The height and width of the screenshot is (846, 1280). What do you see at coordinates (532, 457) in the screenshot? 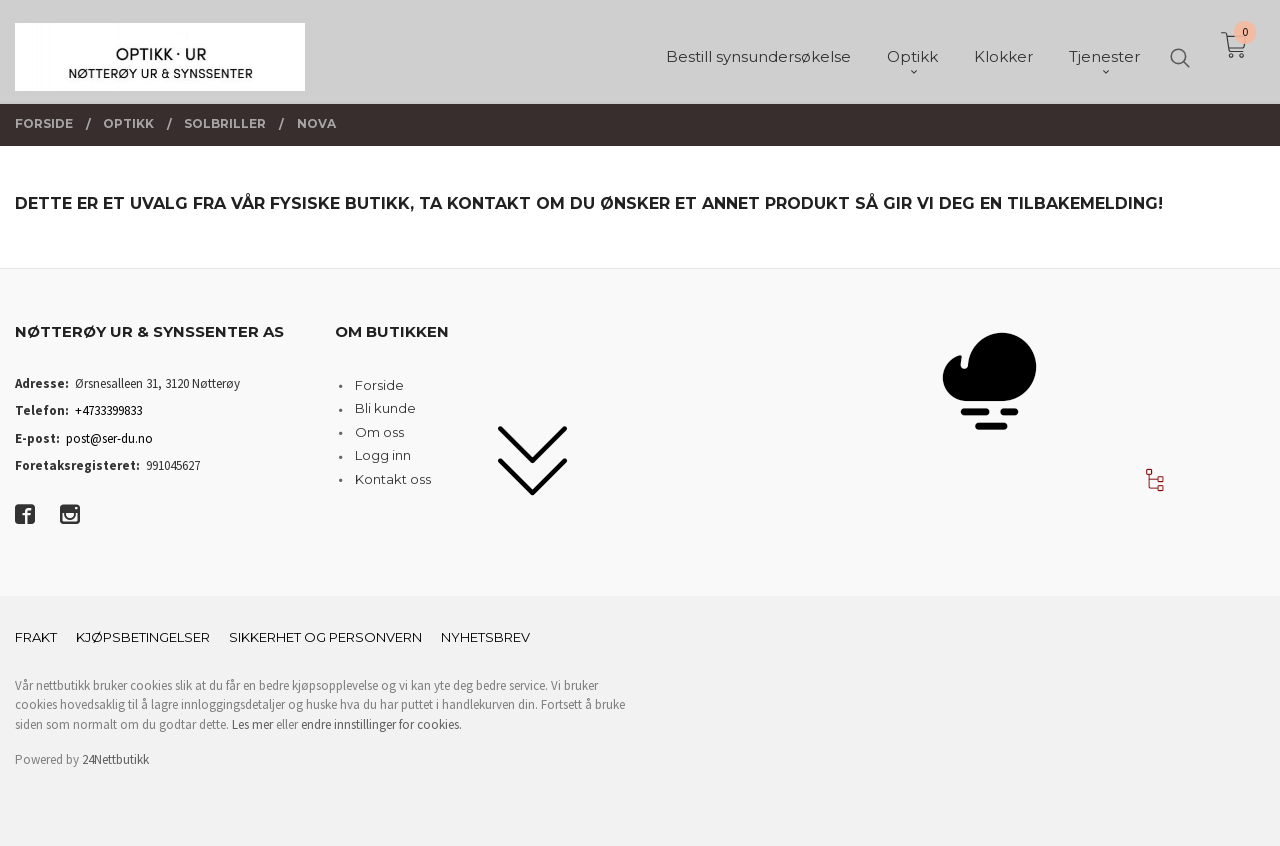
I see `expand to show more content below` at bounding box center [532, 457].